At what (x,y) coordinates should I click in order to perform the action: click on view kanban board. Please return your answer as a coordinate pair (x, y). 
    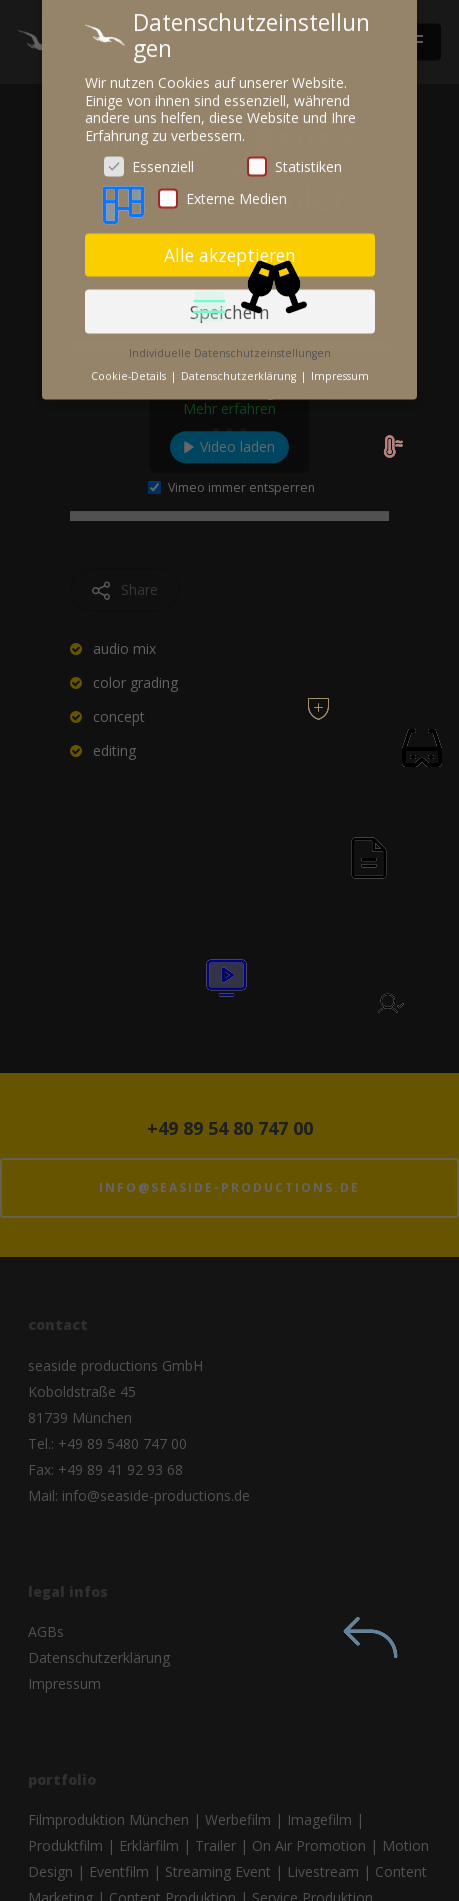
    Looking at the image, I should click on (123, 203).